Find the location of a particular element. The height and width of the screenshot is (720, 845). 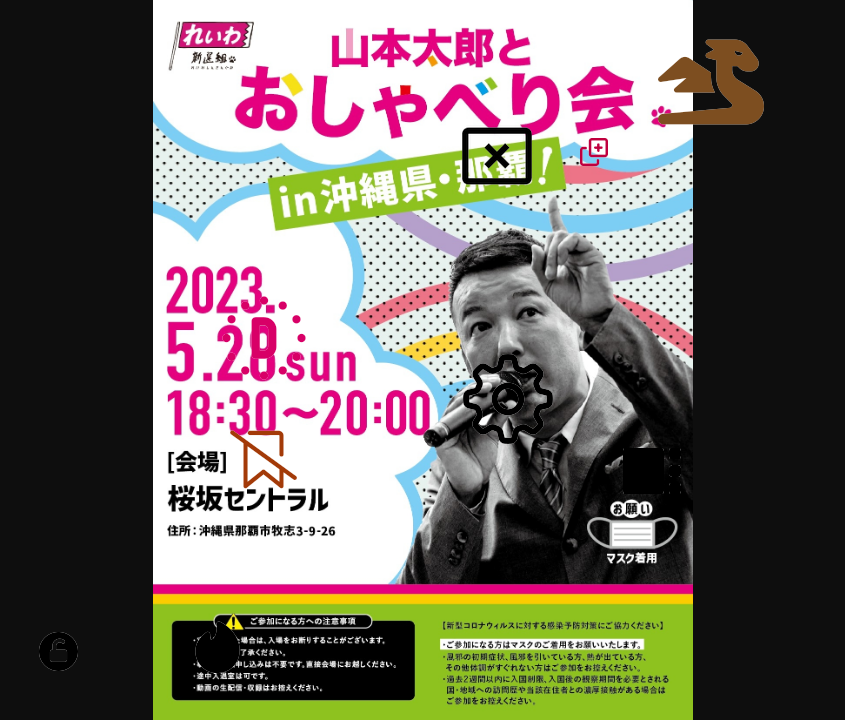

open tinder dating app is located at coordinates (217, 648).